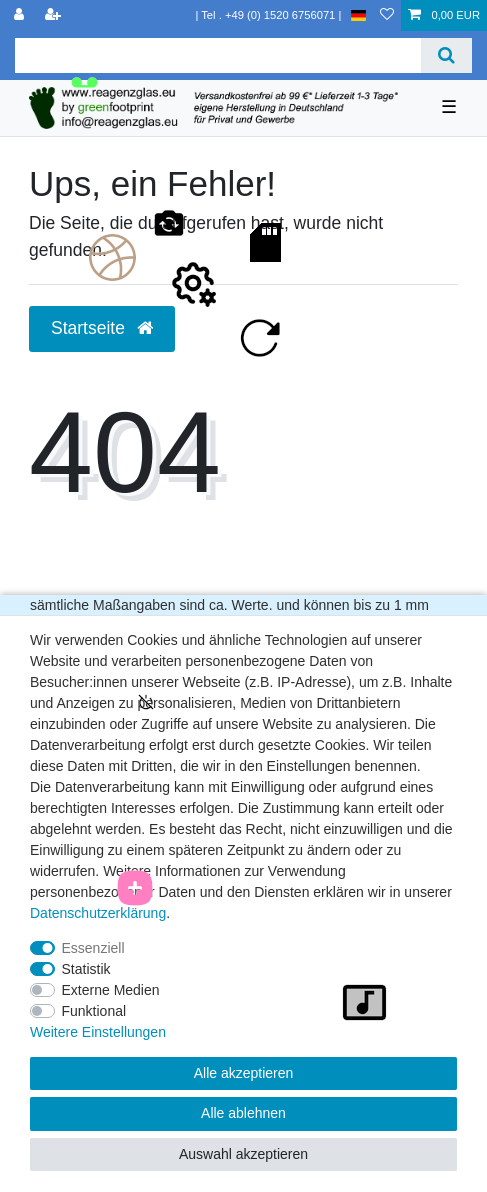 This screenshot has height=1192, width=487. I want to click on access settings or preferences, so click(193, 283).